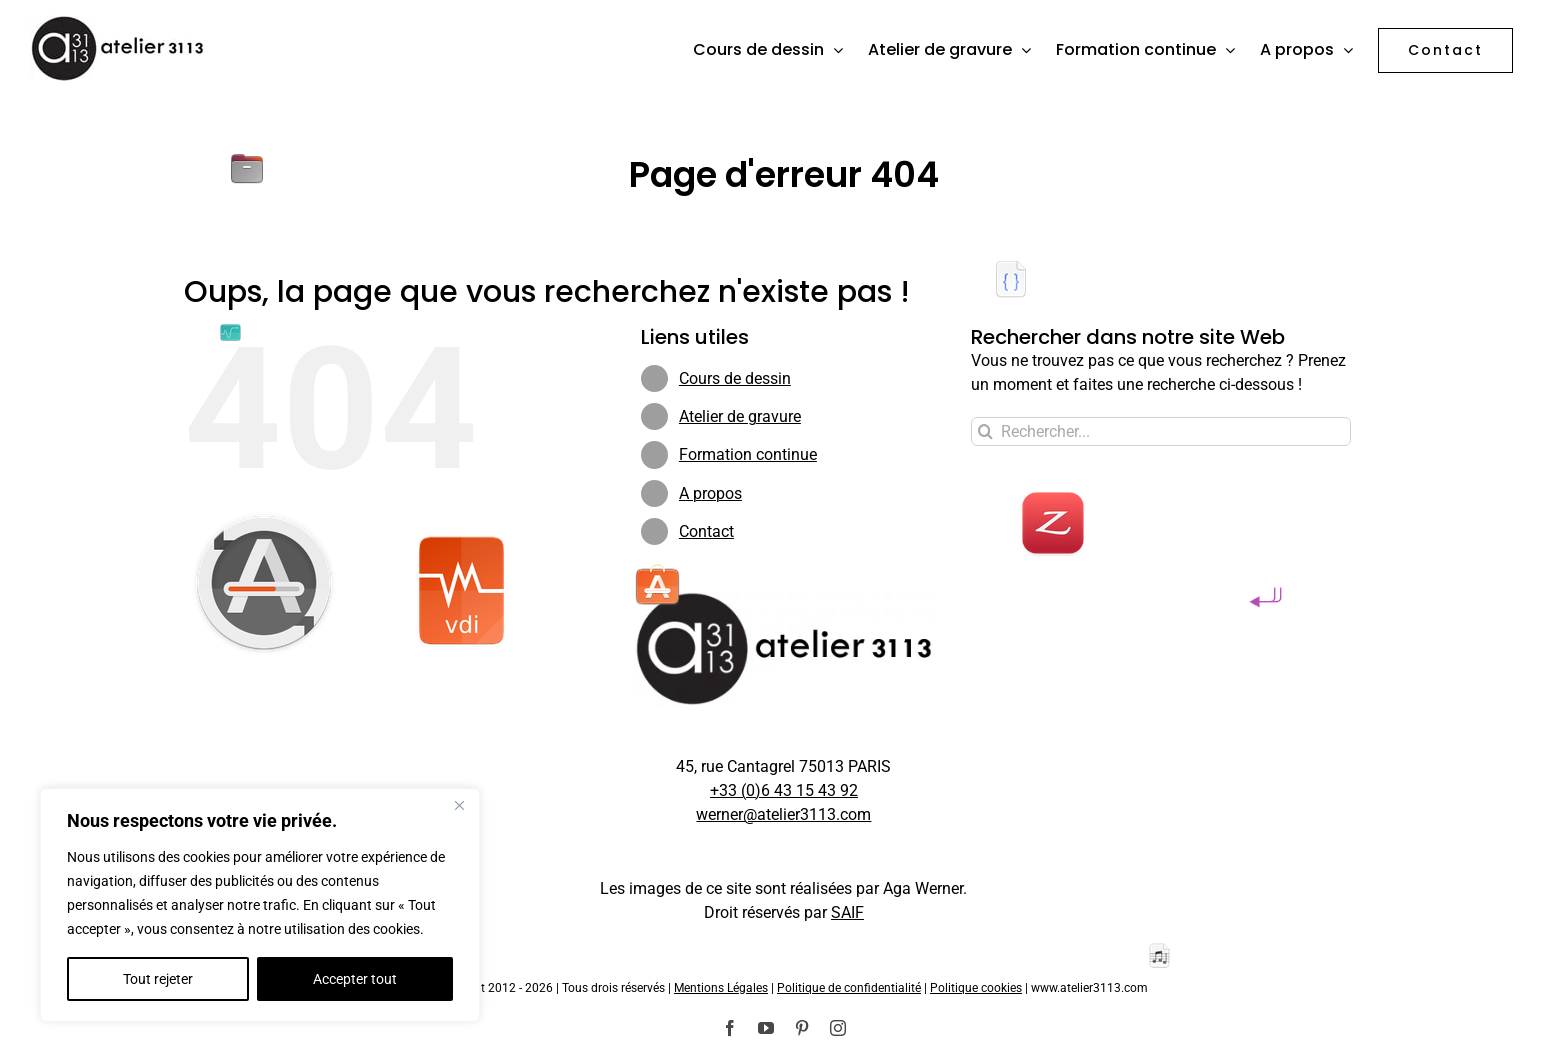  I want to click on reply to all recipients in an email thread, so click(1265, 595).